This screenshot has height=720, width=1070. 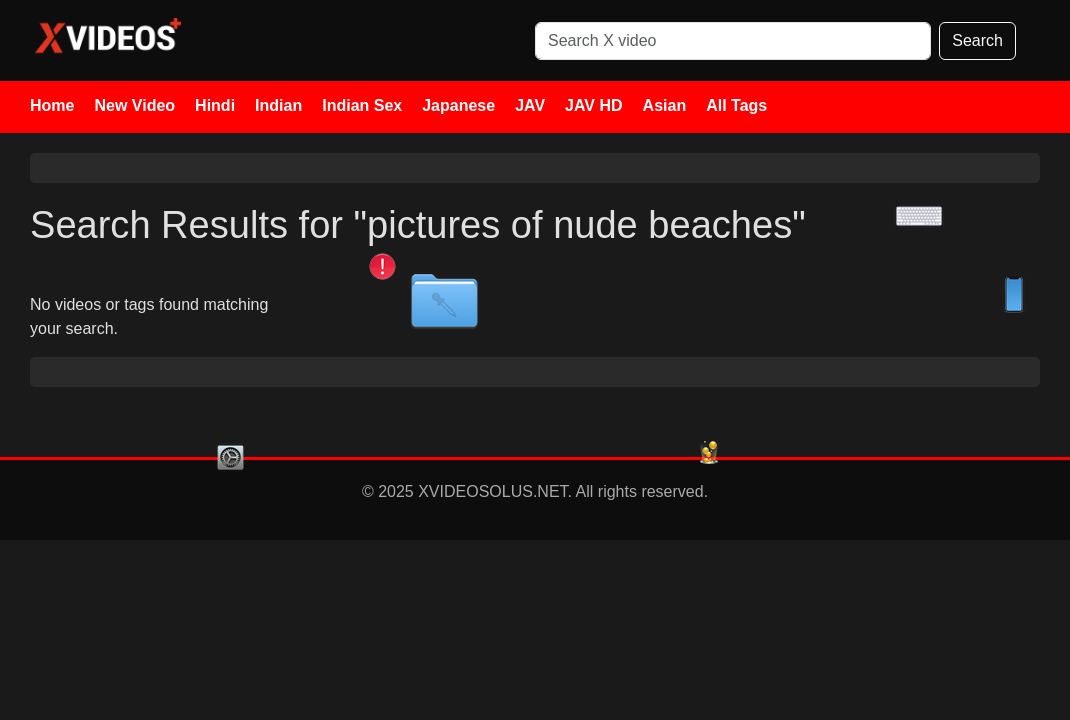 What do you see at coordinates (1014, 295) in the screenshot?
I see `indicates a connected iPhone device` at bounding box center [1014, 295].